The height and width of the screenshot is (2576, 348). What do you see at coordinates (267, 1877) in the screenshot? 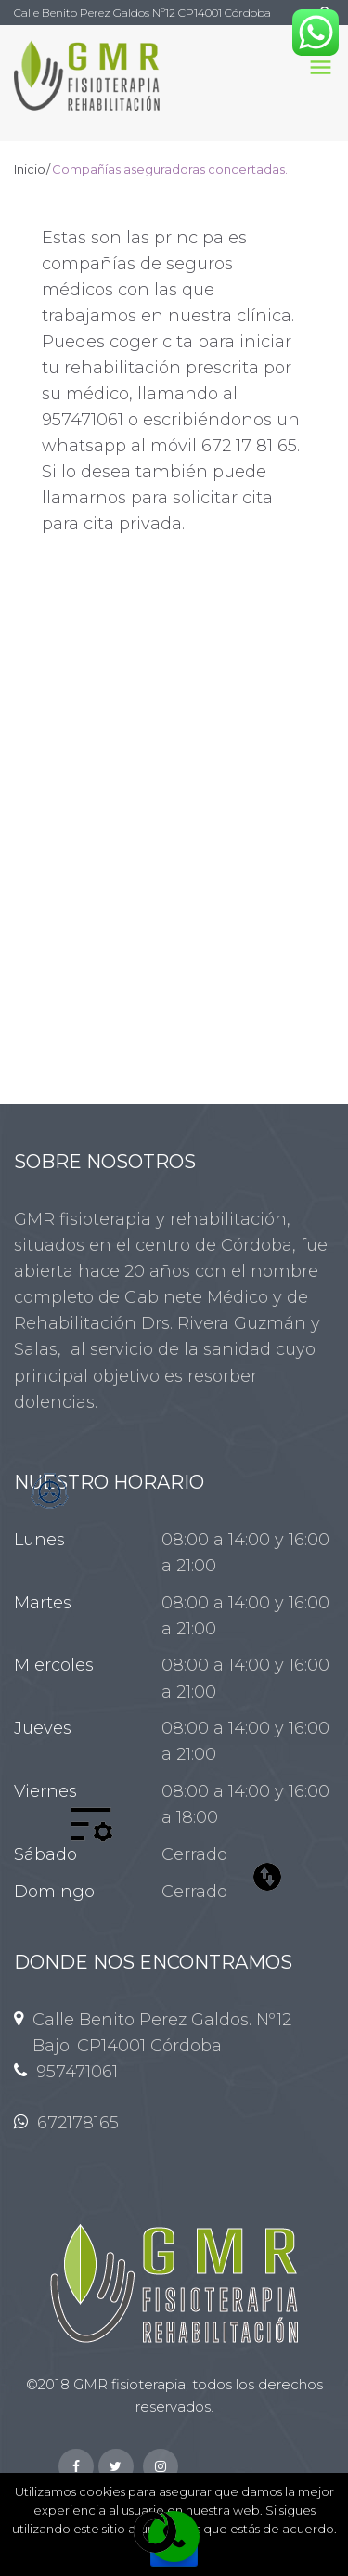
I see `swap or exchange currencies` at bounding box center [267, 1877].